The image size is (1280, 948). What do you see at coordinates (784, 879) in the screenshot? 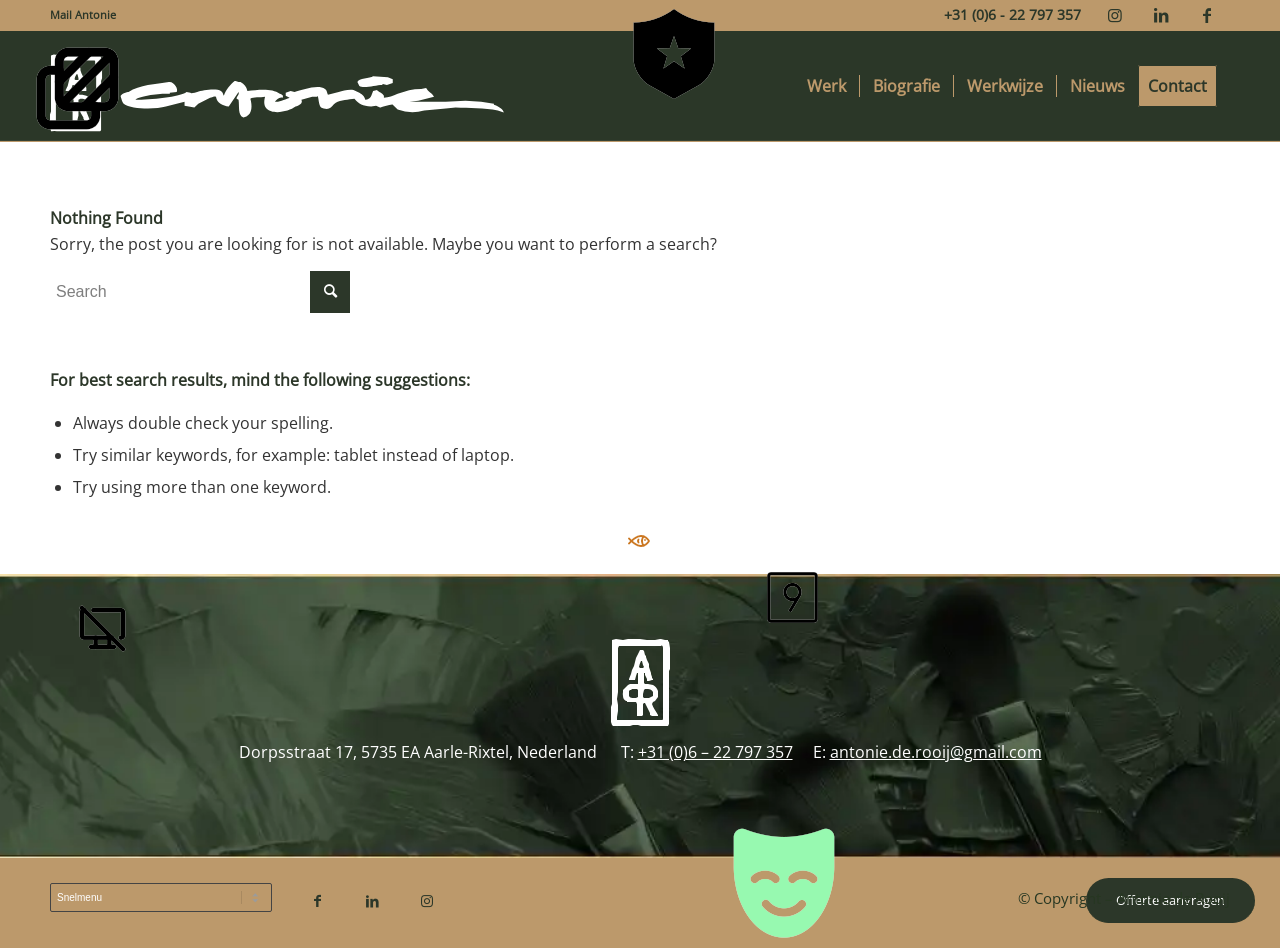
I see `switch to theater or entertainment mode` at bounding box center [784, 879].